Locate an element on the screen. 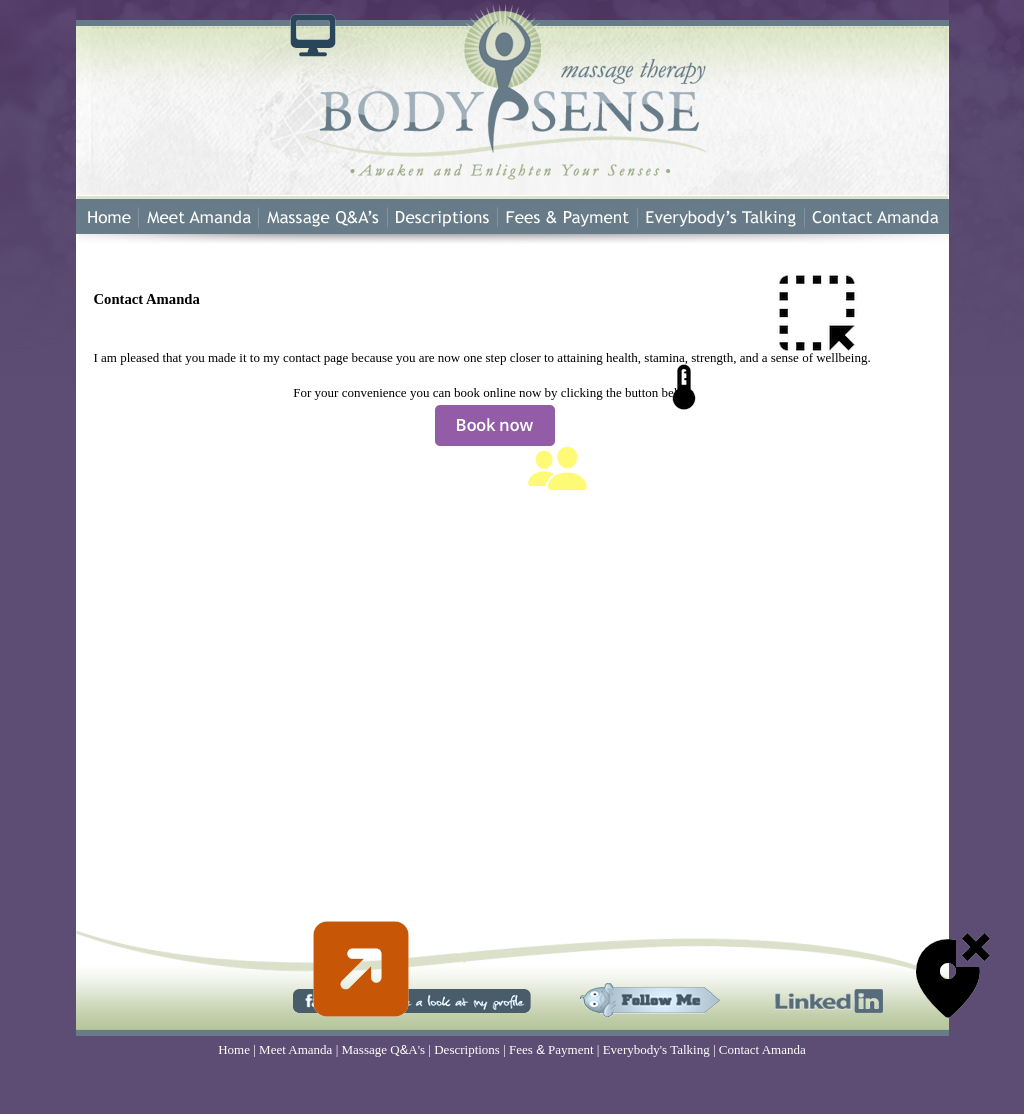  view contacts or friends list is located at coordinates (557, 468).